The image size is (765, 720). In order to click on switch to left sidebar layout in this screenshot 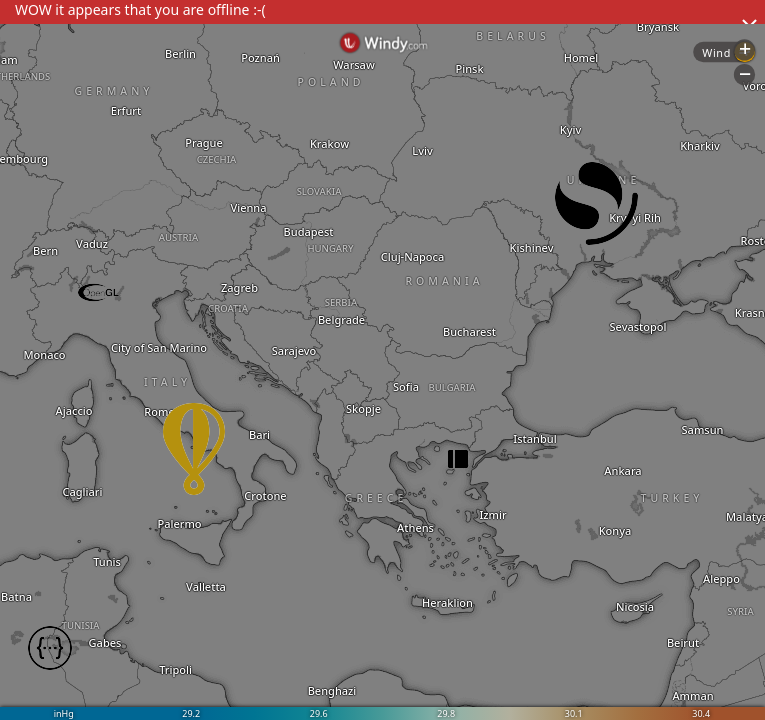, I will do `click(458, 459)`.